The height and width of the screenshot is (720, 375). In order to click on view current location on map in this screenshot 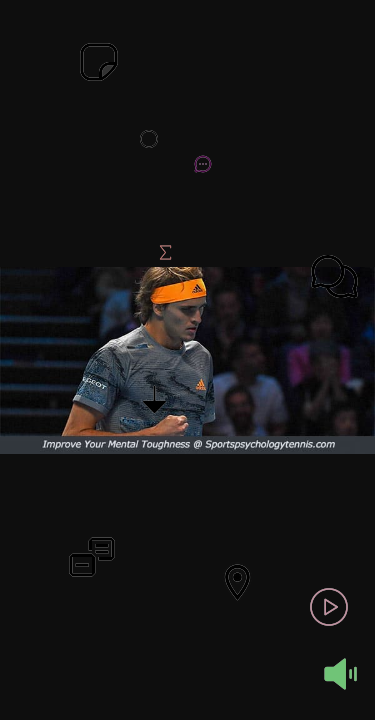, I will do `click(237, 582)`.